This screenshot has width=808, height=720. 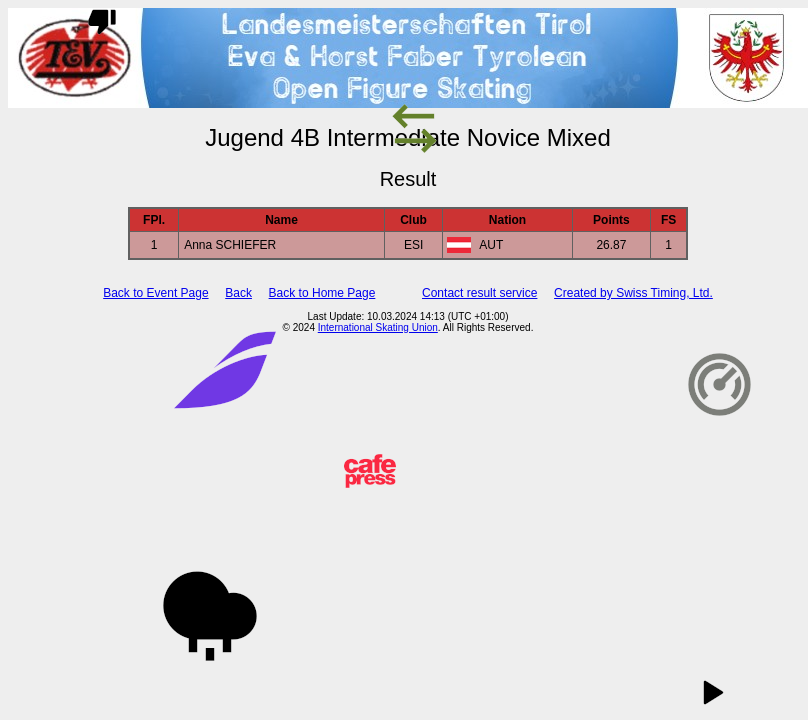 I want to click on play media or video content, so click(x=711, y=692).